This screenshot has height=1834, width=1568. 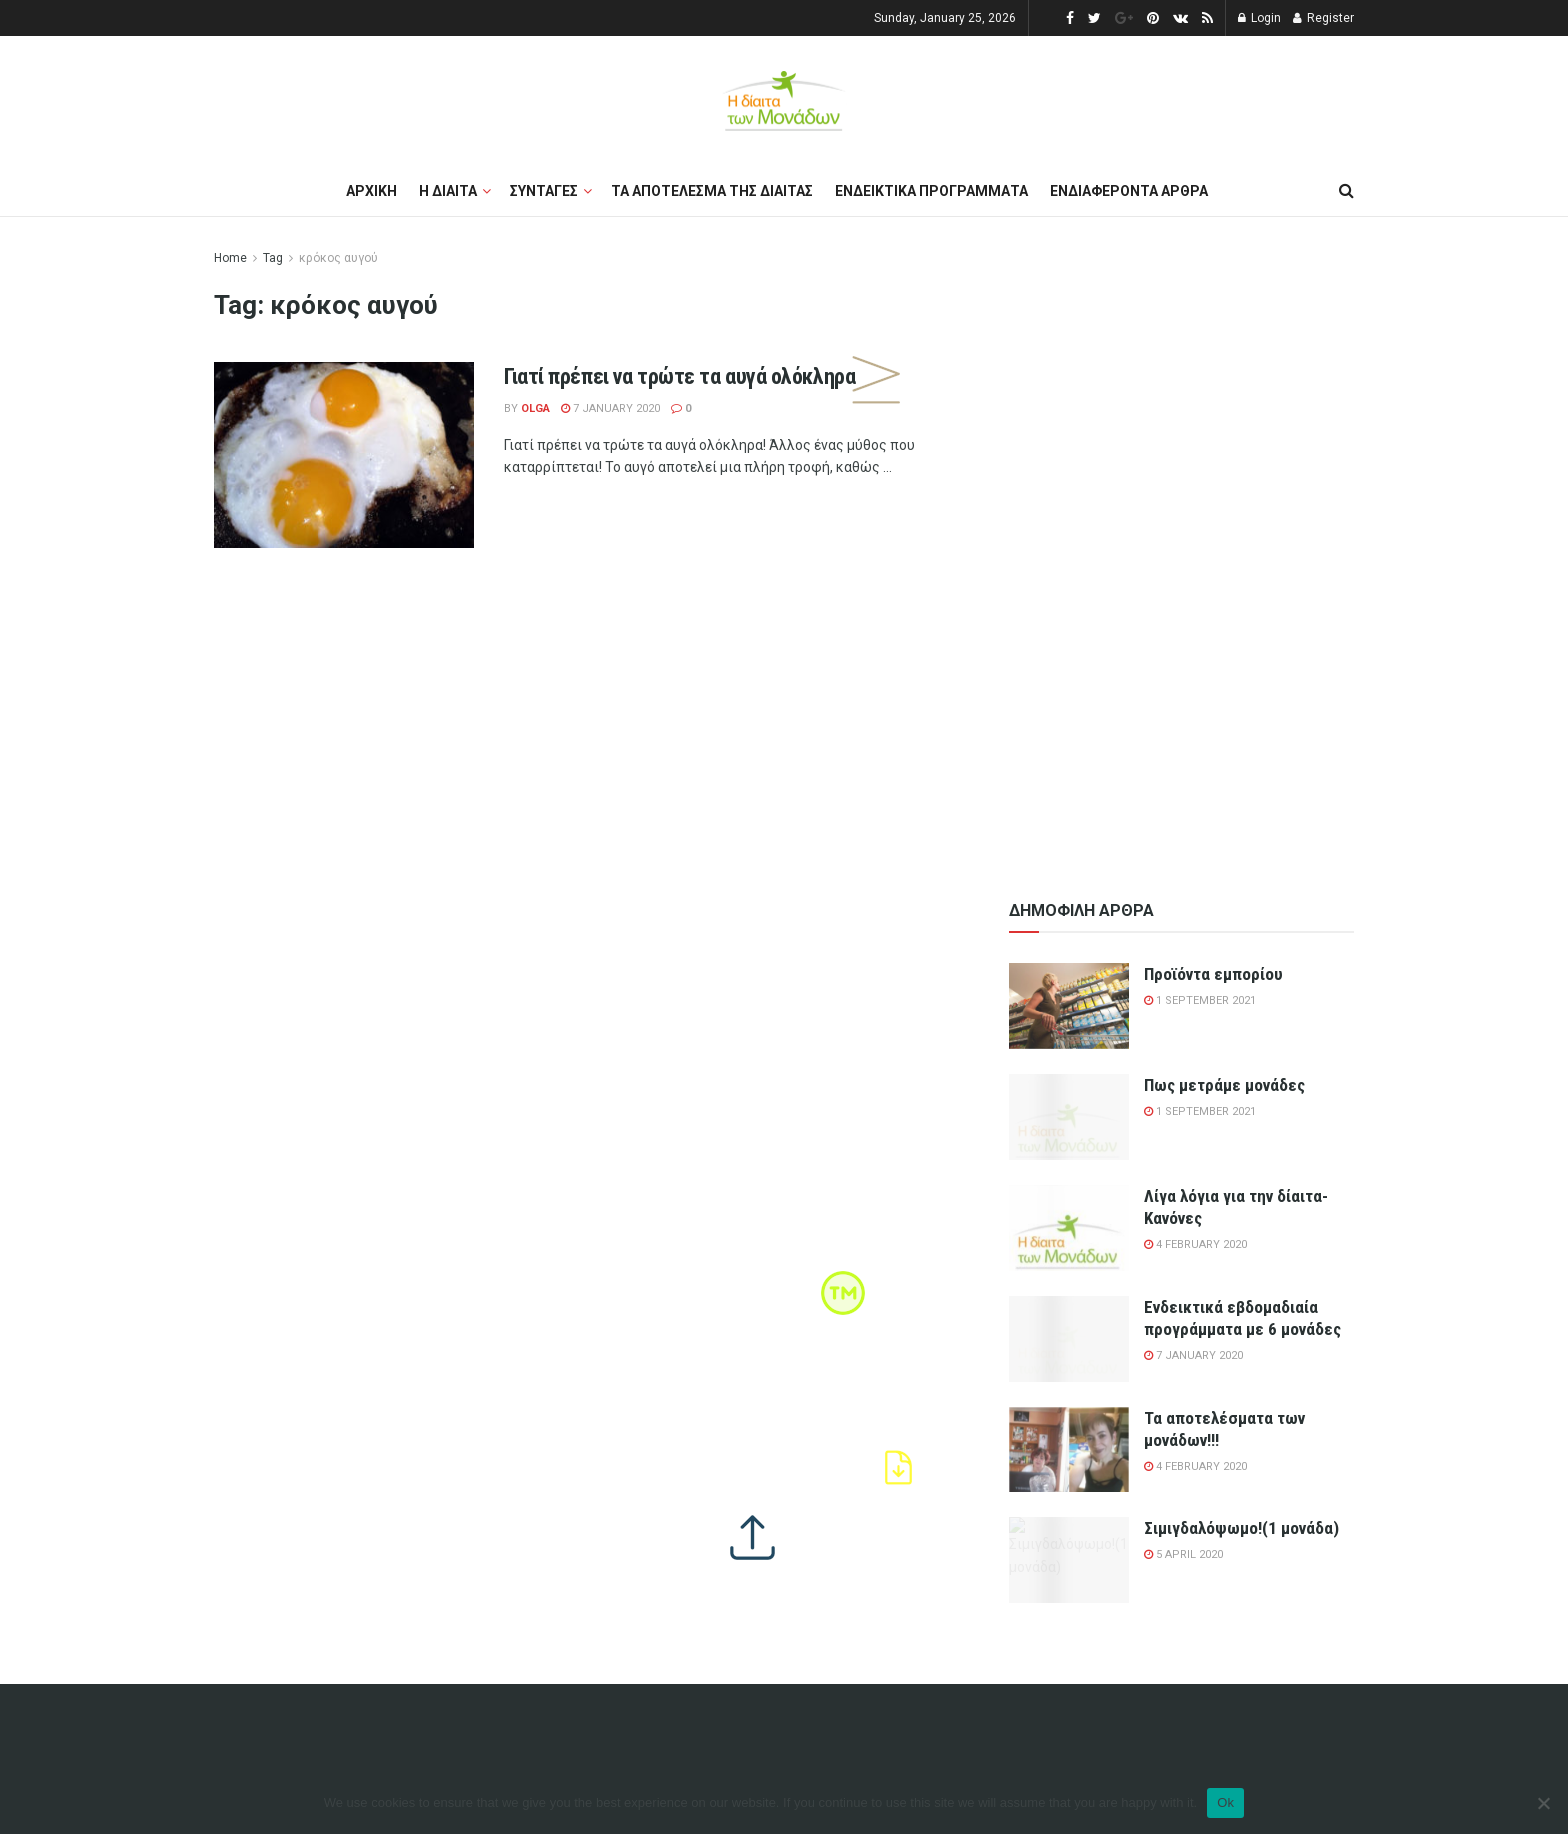 What do you see at coordinates (875, 381) in the screenshot?
I see `greater than or equal to mathematical operator` at bounding box center [875, 381].